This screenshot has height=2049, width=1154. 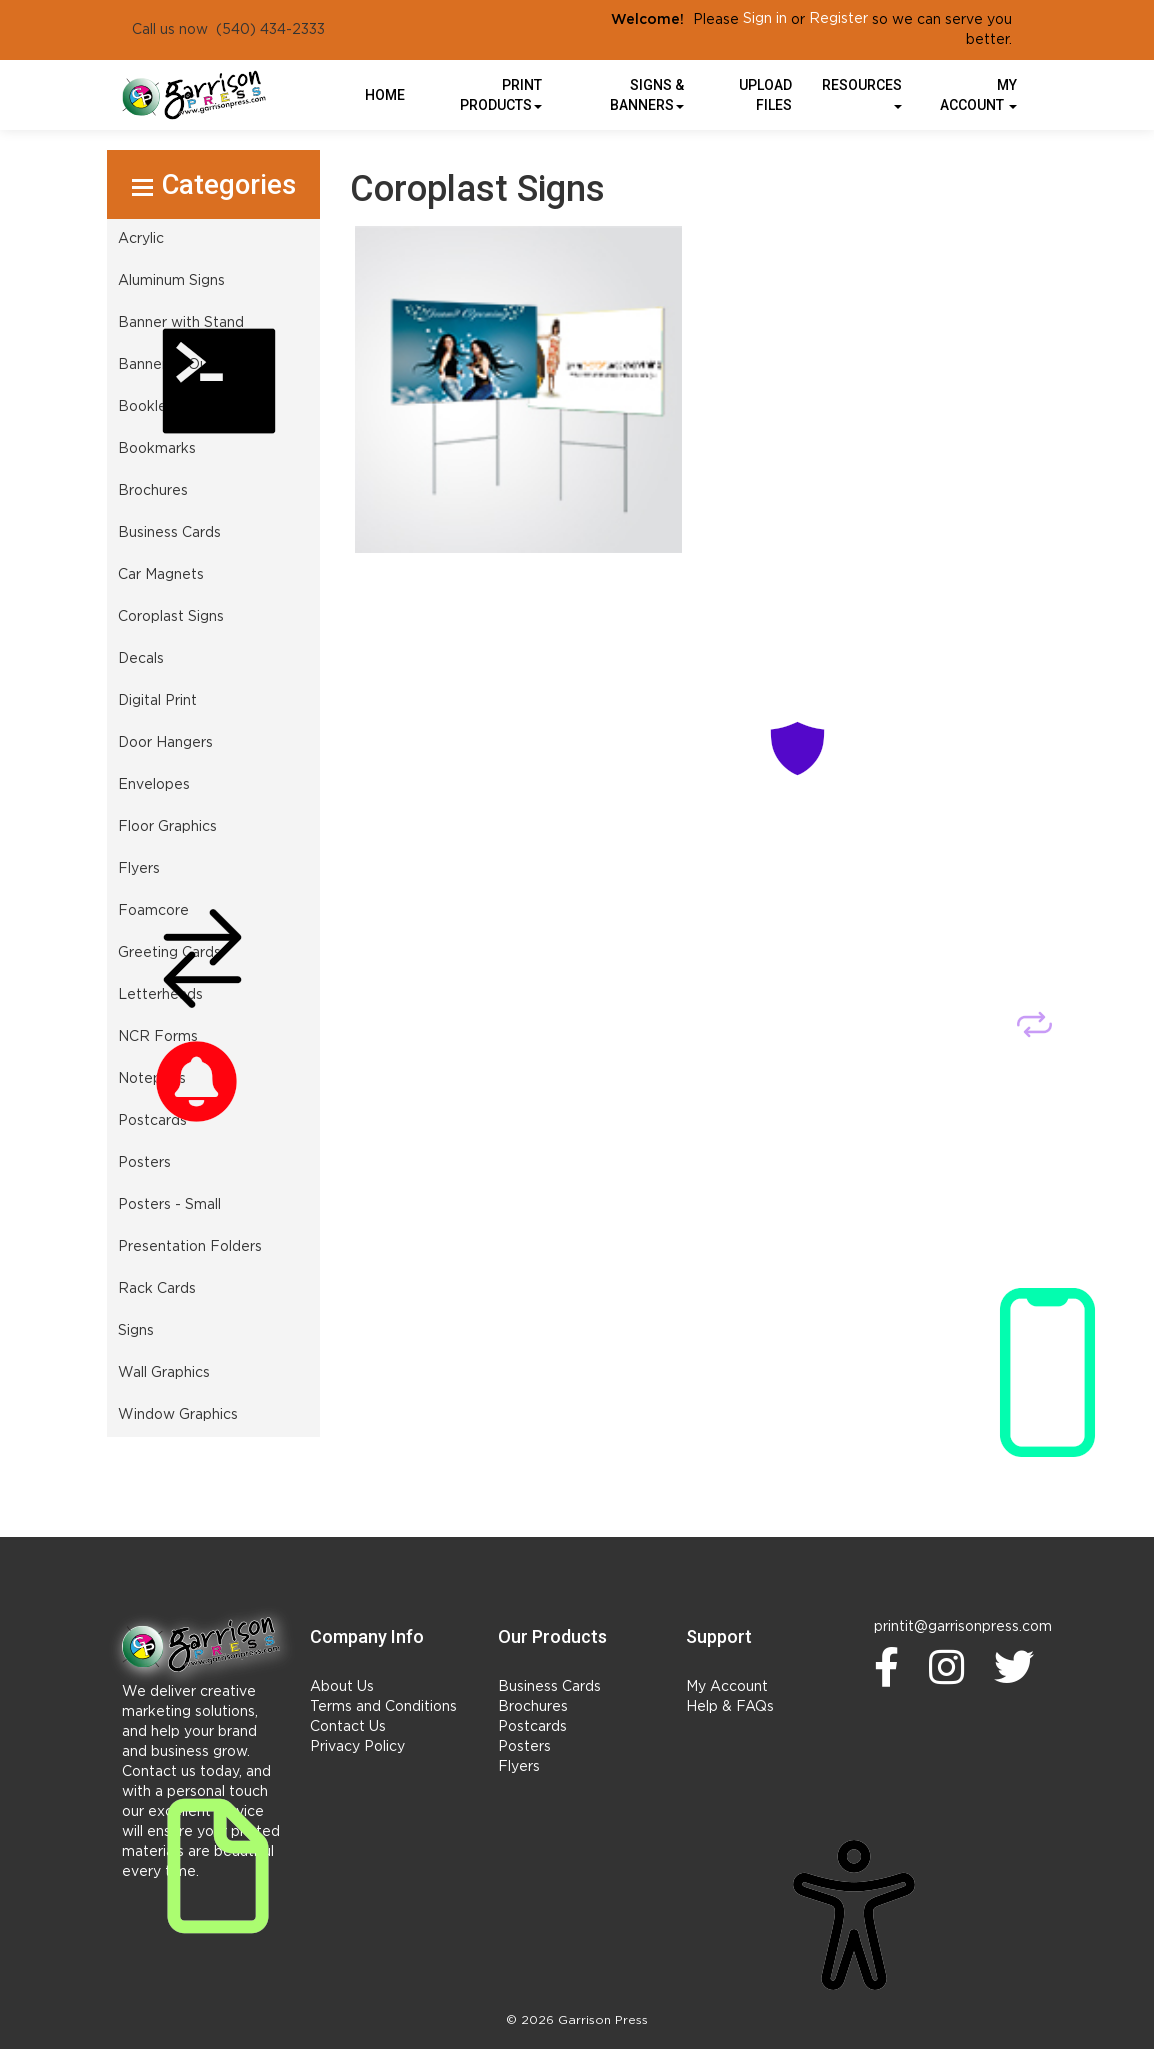 I want to click on switch to mobile view, so click(x=1047, y=1372).